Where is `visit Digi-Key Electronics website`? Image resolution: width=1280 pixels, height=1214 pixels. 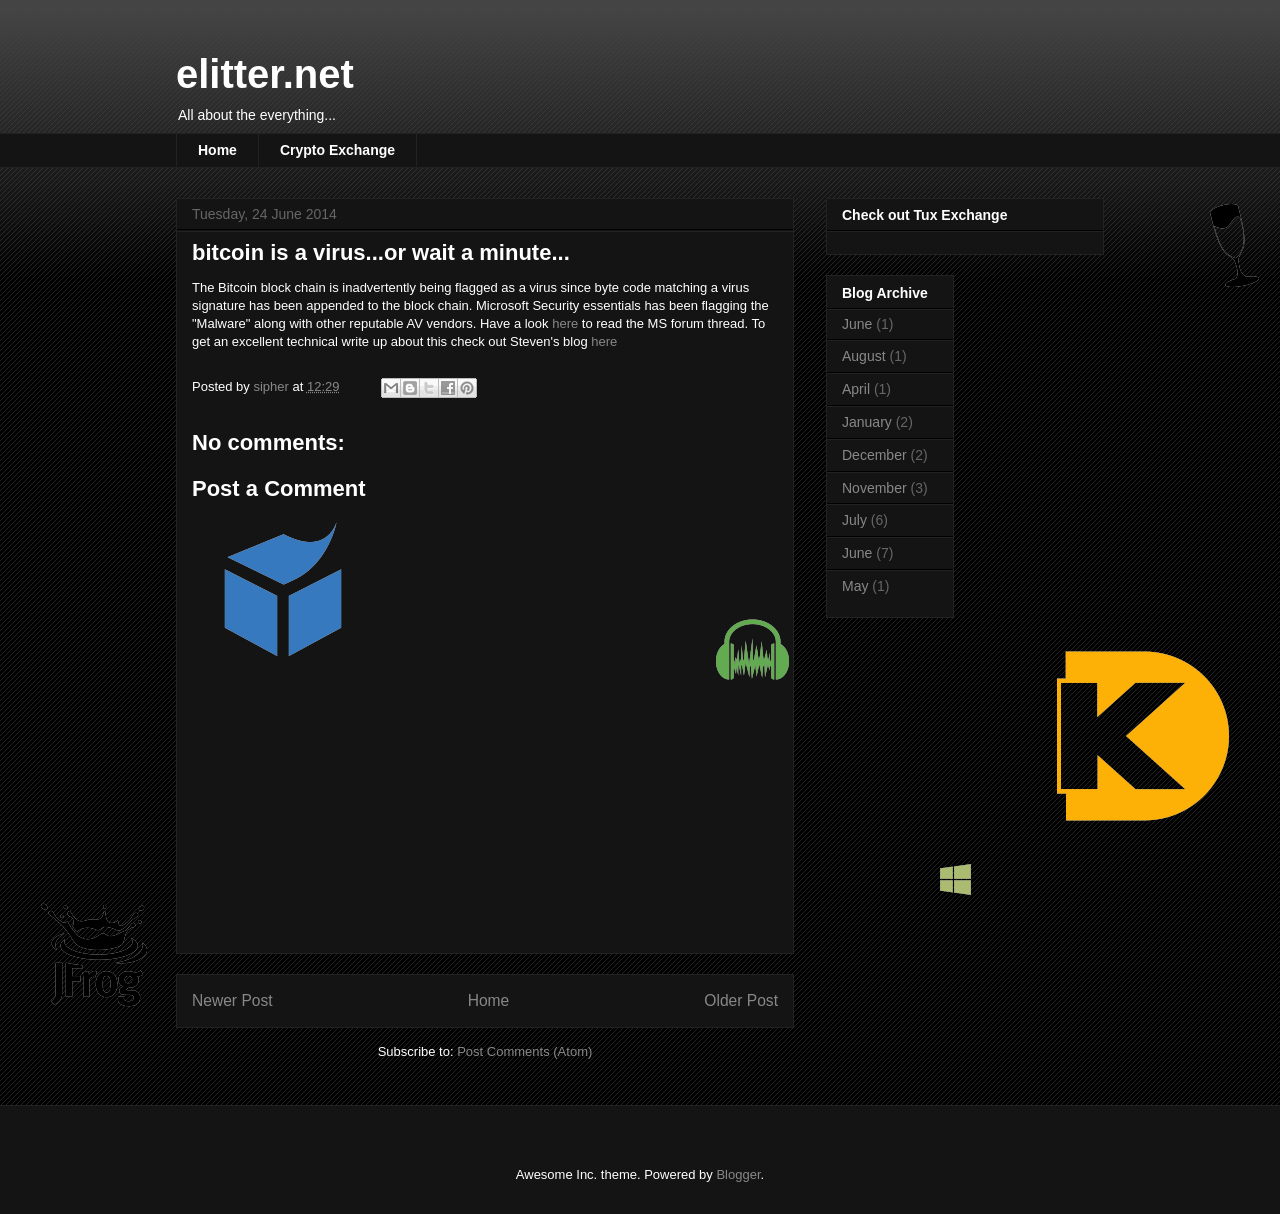 visit Digi-Key Electronics website is located at coordinates (1143, 736).